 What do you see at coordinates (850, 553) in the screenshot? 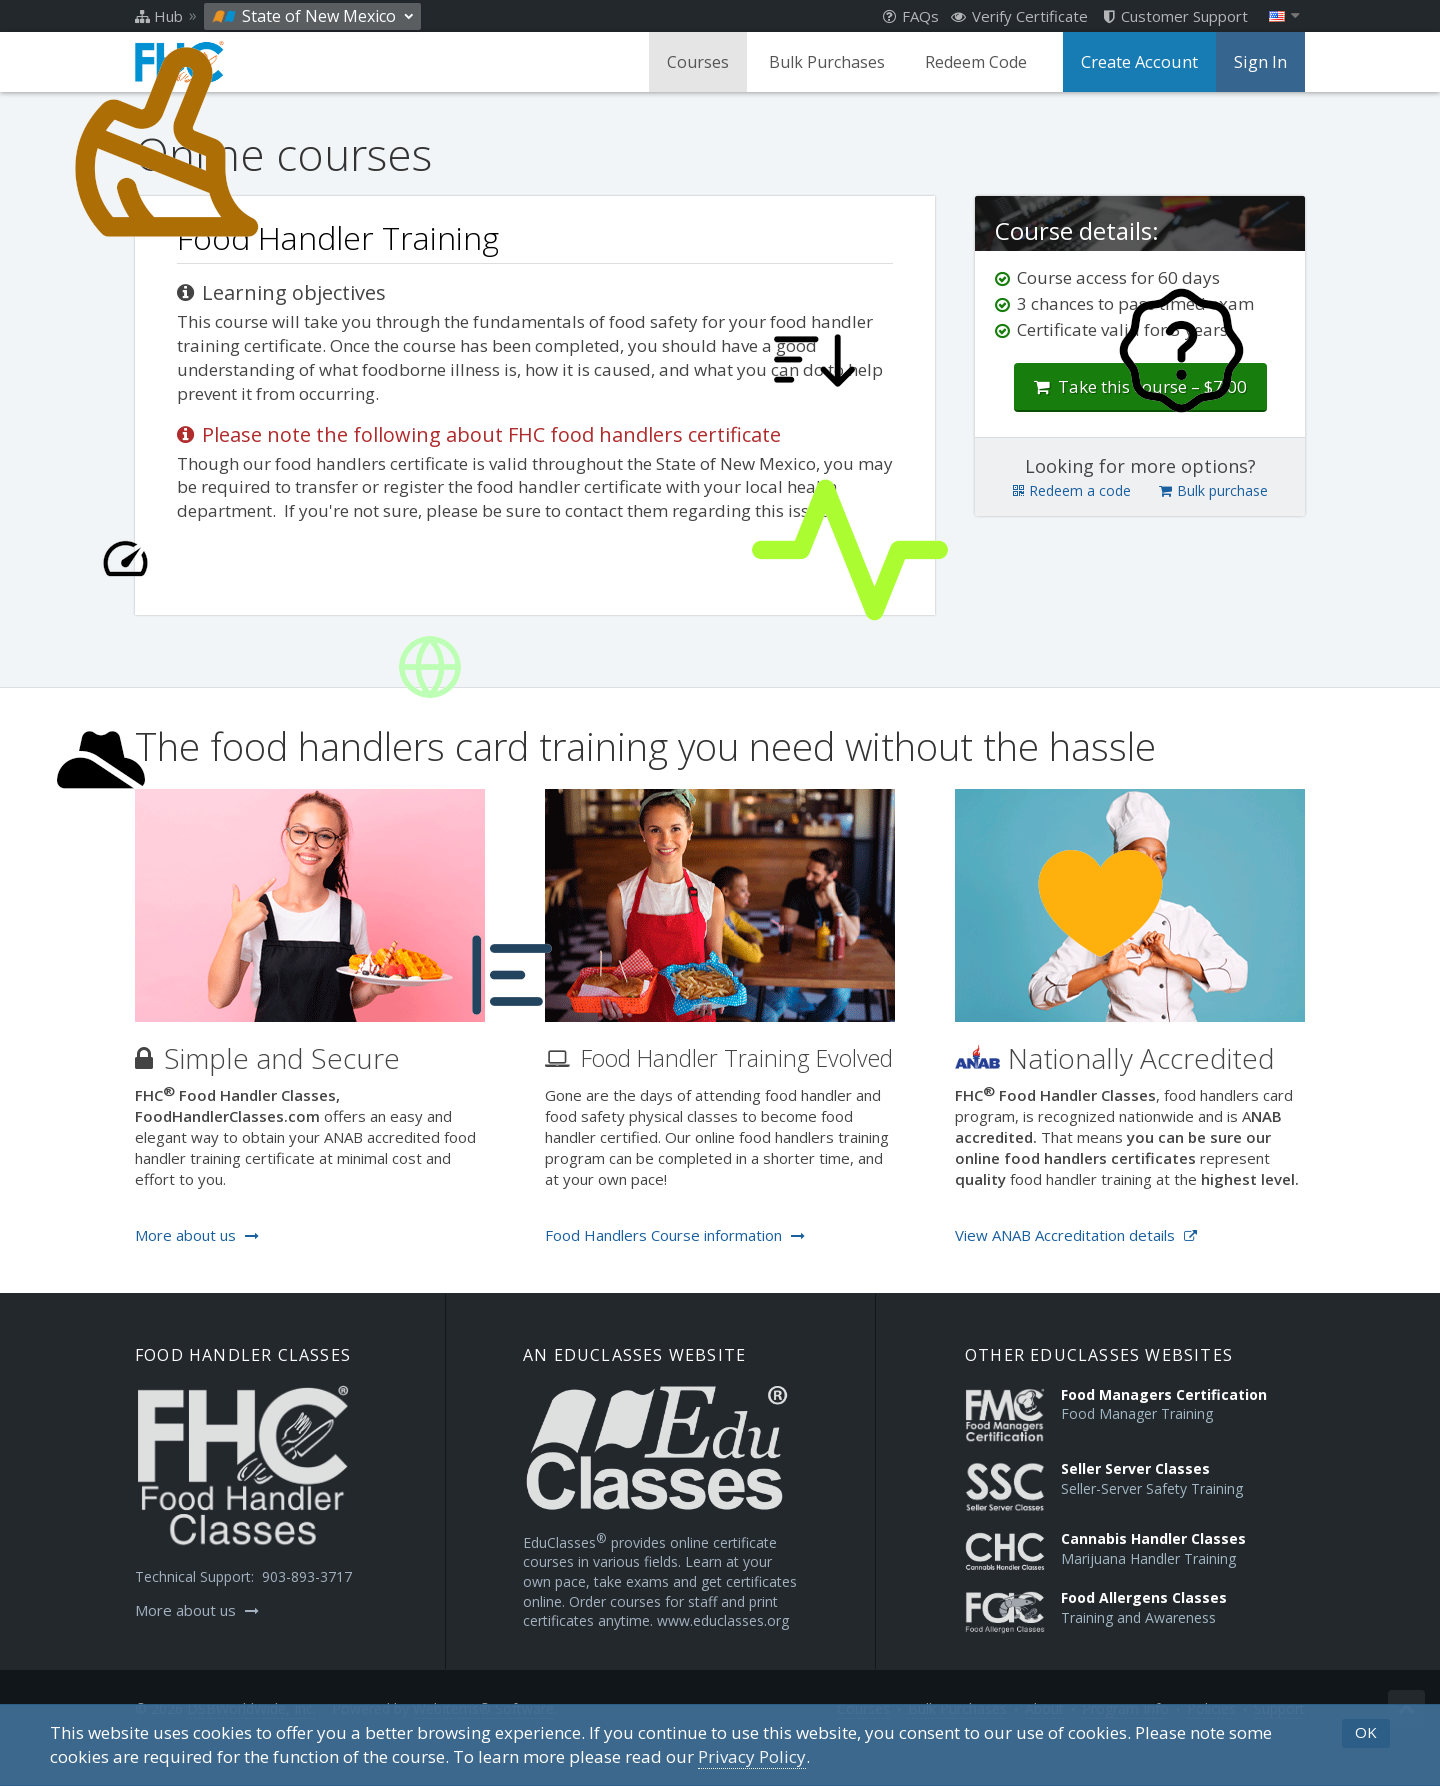
I see `view repository activity and insights` at bounding box center [850, 553].